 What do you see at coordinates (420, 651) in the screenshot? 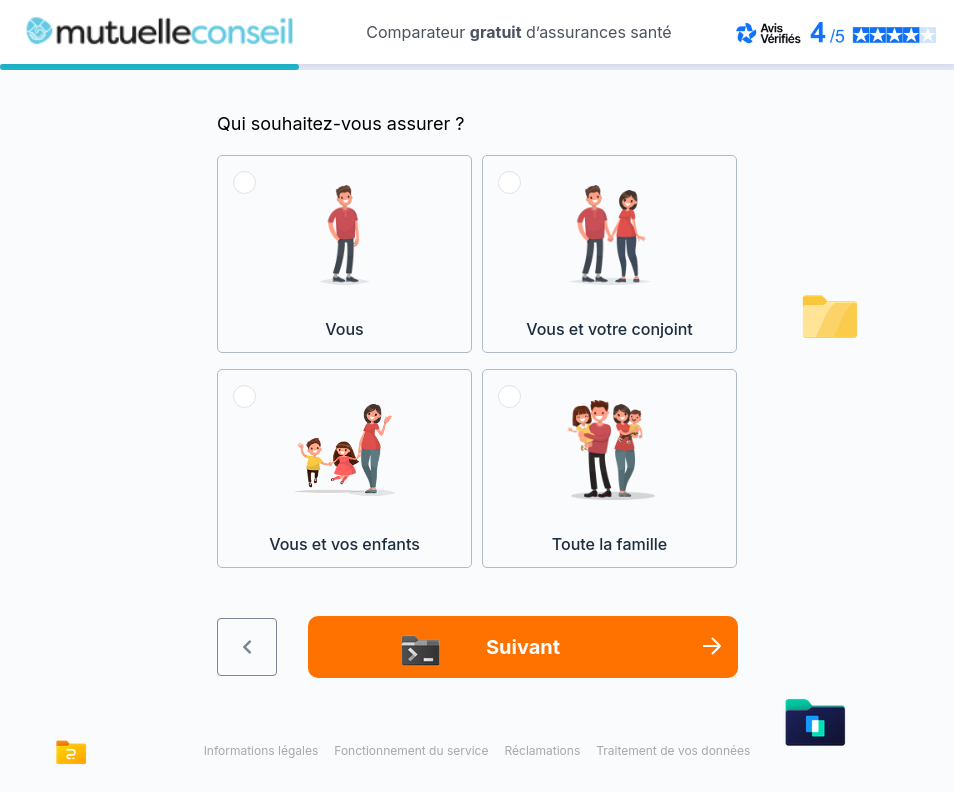
I see `open windows terminal projects folder` at bounding box center [420, 651].